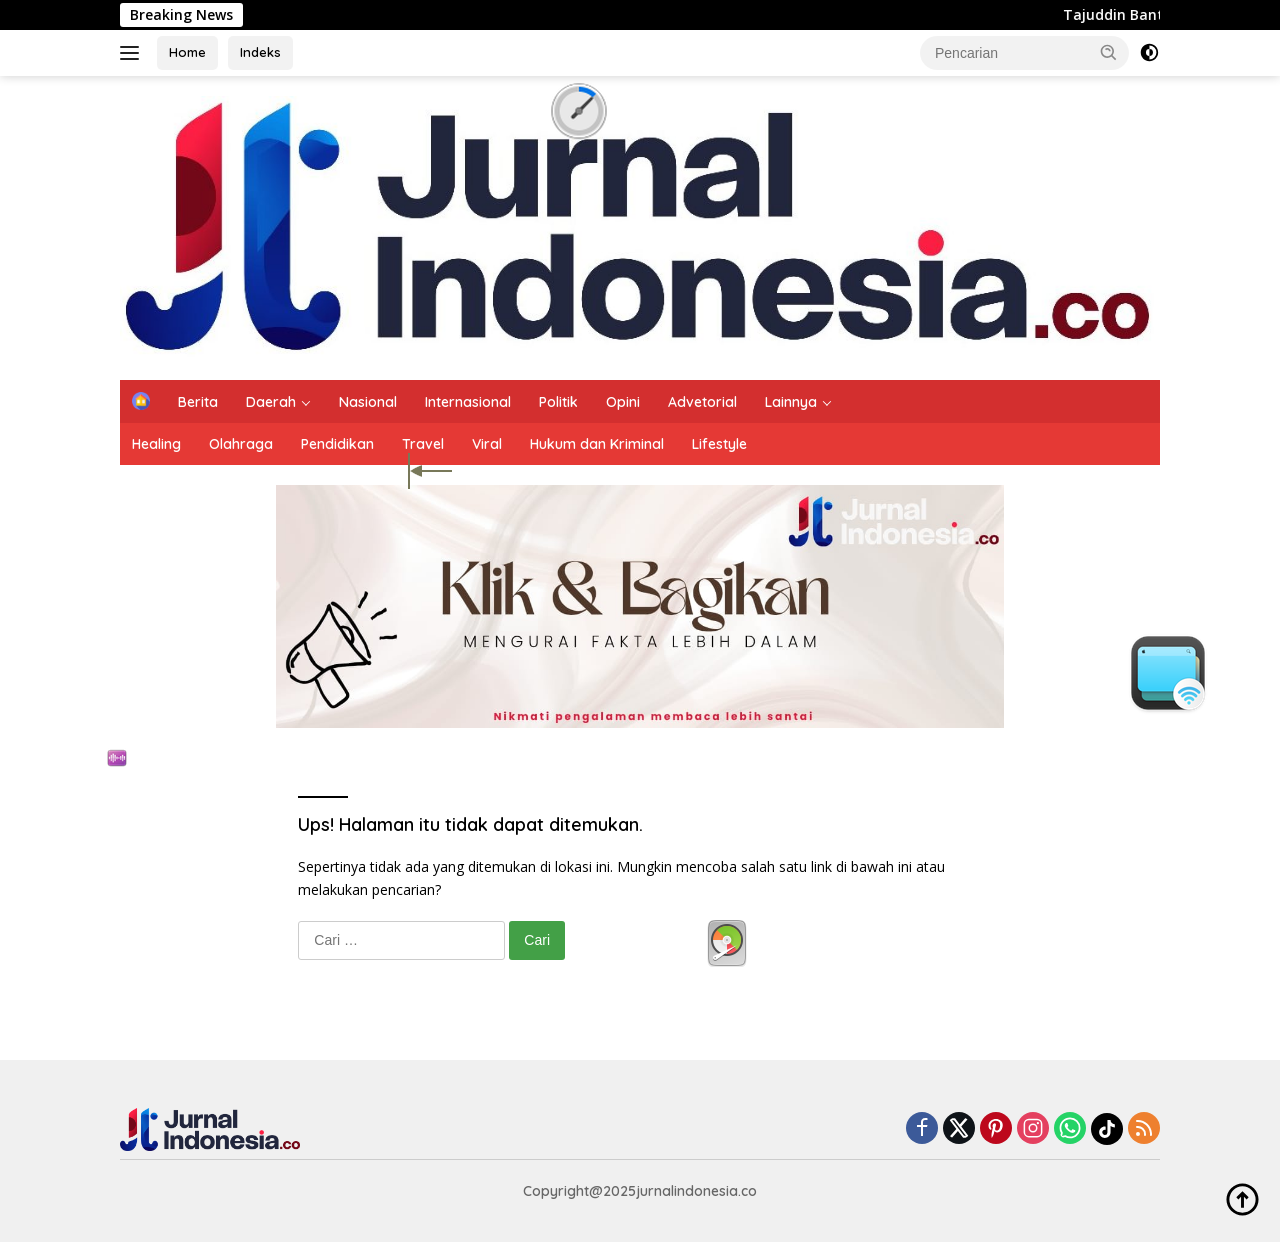  Describe the element at coordinates (727, 943) in the screenshot. I see `open gparted disk partition editor` at that location.